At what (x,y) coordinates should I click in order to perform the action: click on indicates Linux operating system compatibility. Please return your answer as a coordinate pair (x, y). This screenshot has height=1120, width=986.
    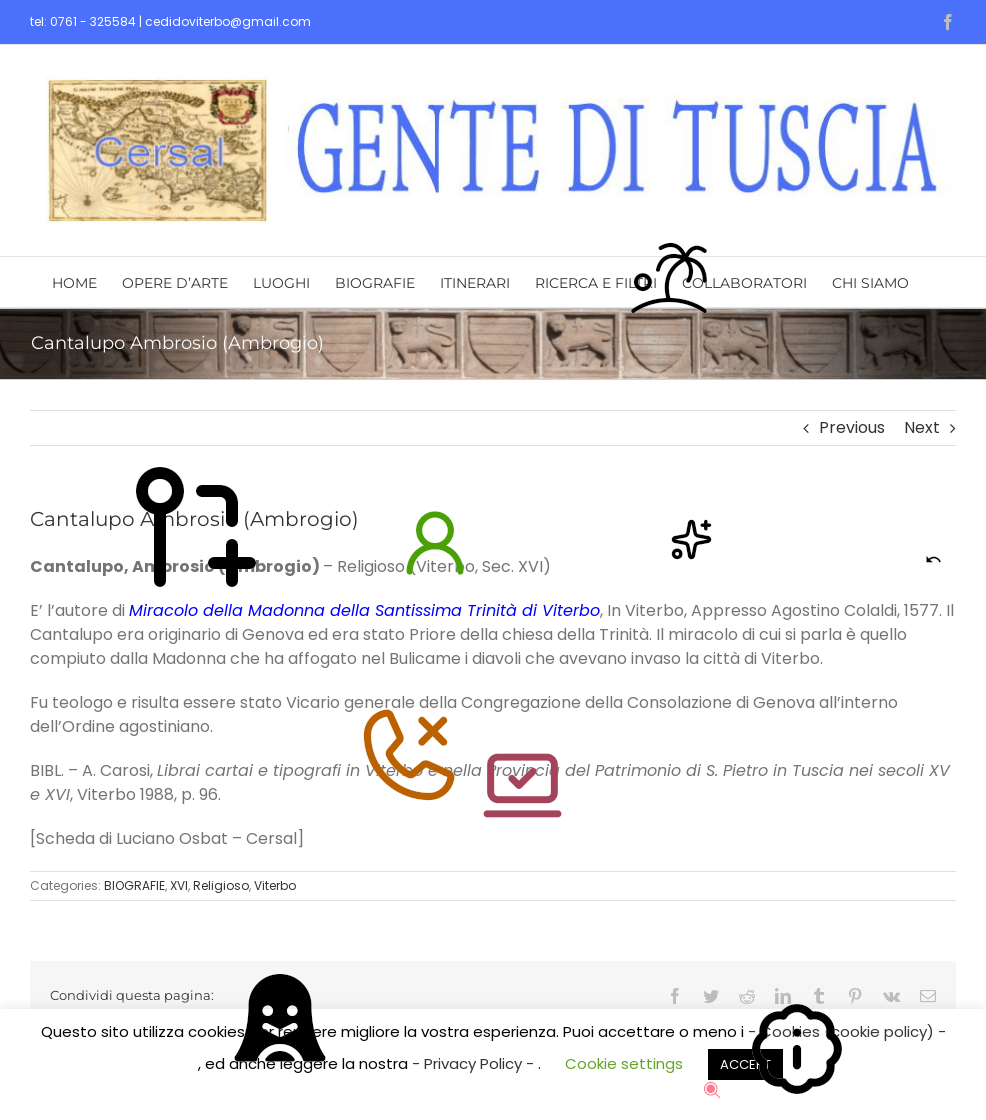
    Looking at the image, I should click on (280, 1023).